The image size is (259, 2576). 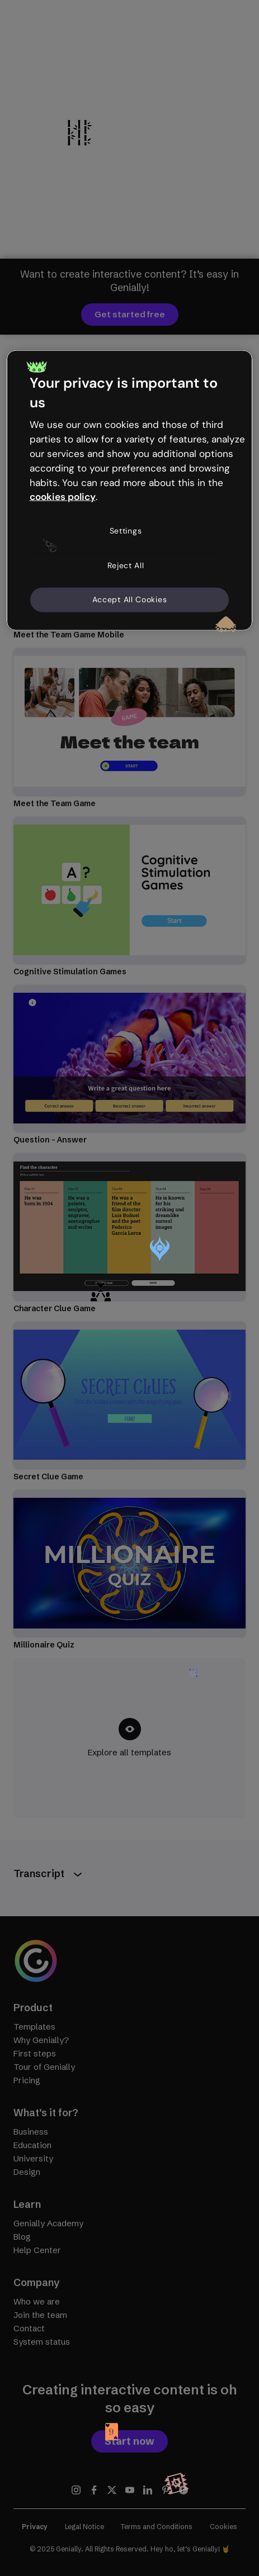 I want to click on equip armored boomerang weapon, so click(x=193, y=1673).